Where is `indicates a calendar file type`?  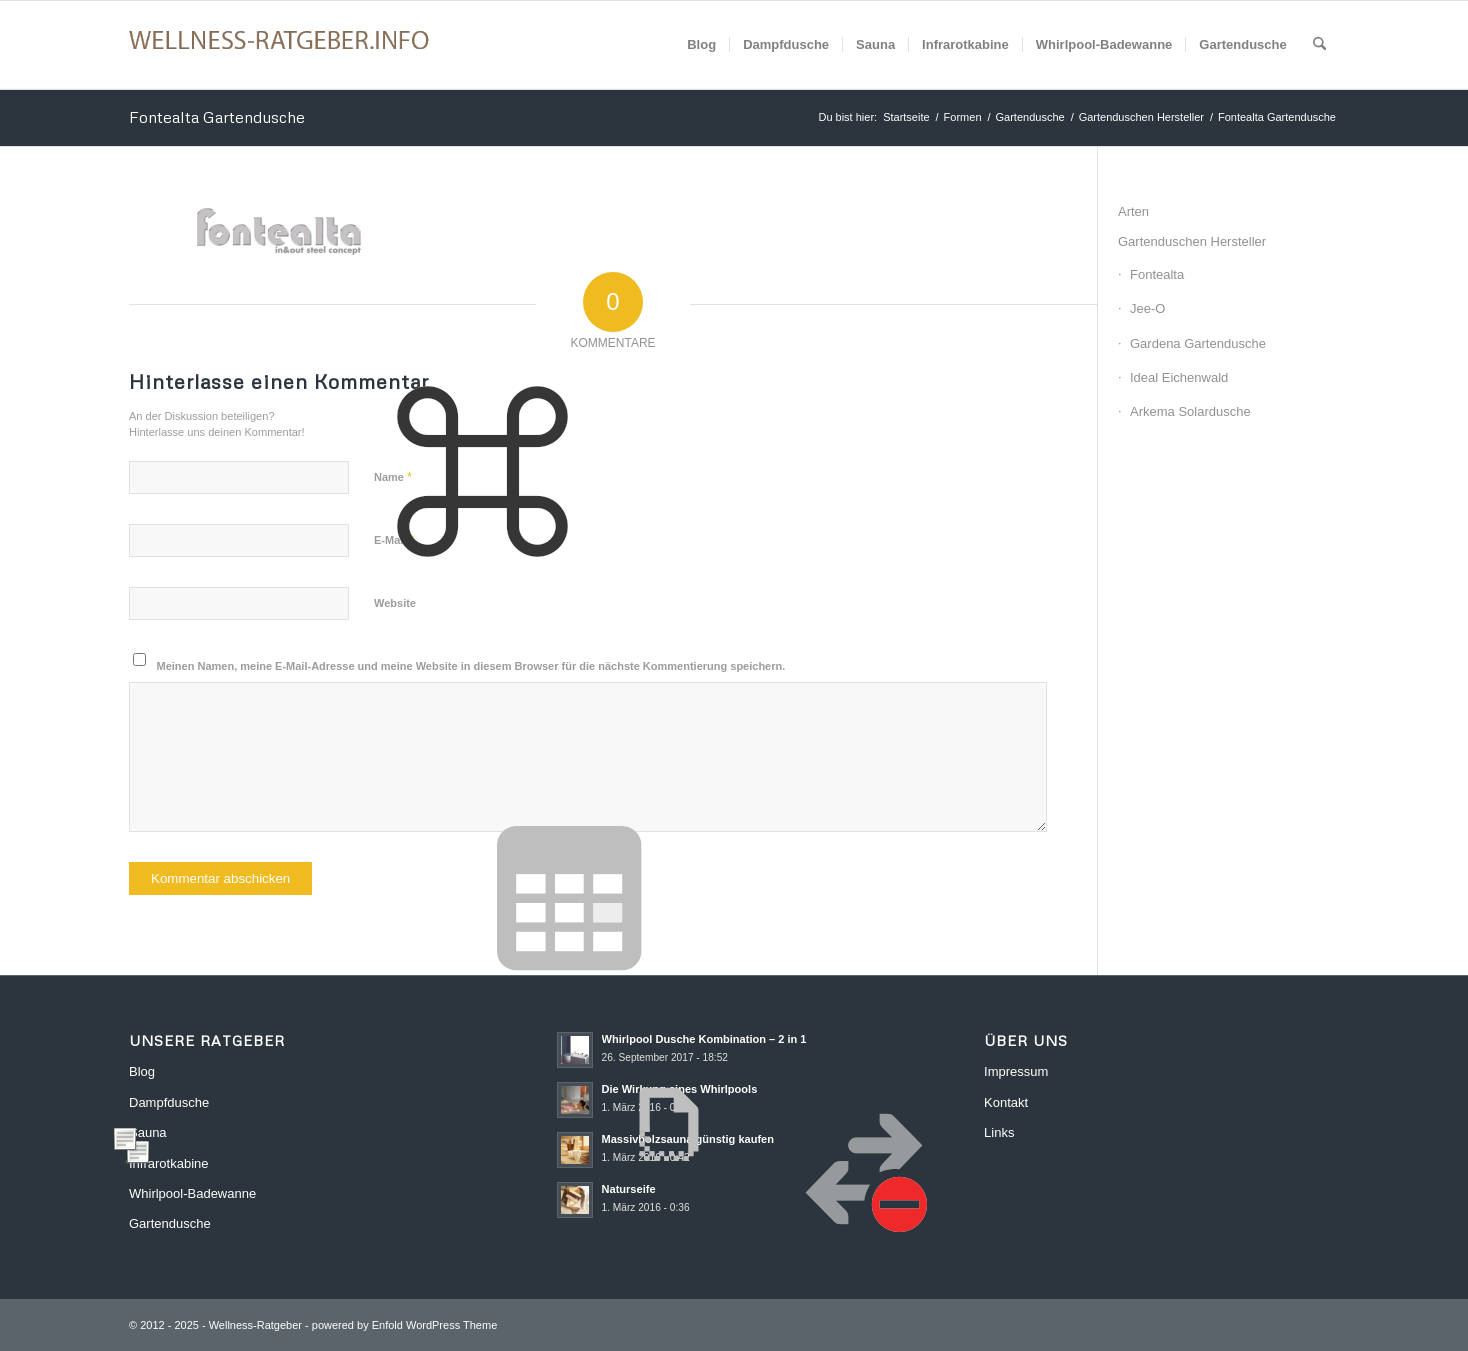 indicates a calendar file type is located at coordinates (574, 903).